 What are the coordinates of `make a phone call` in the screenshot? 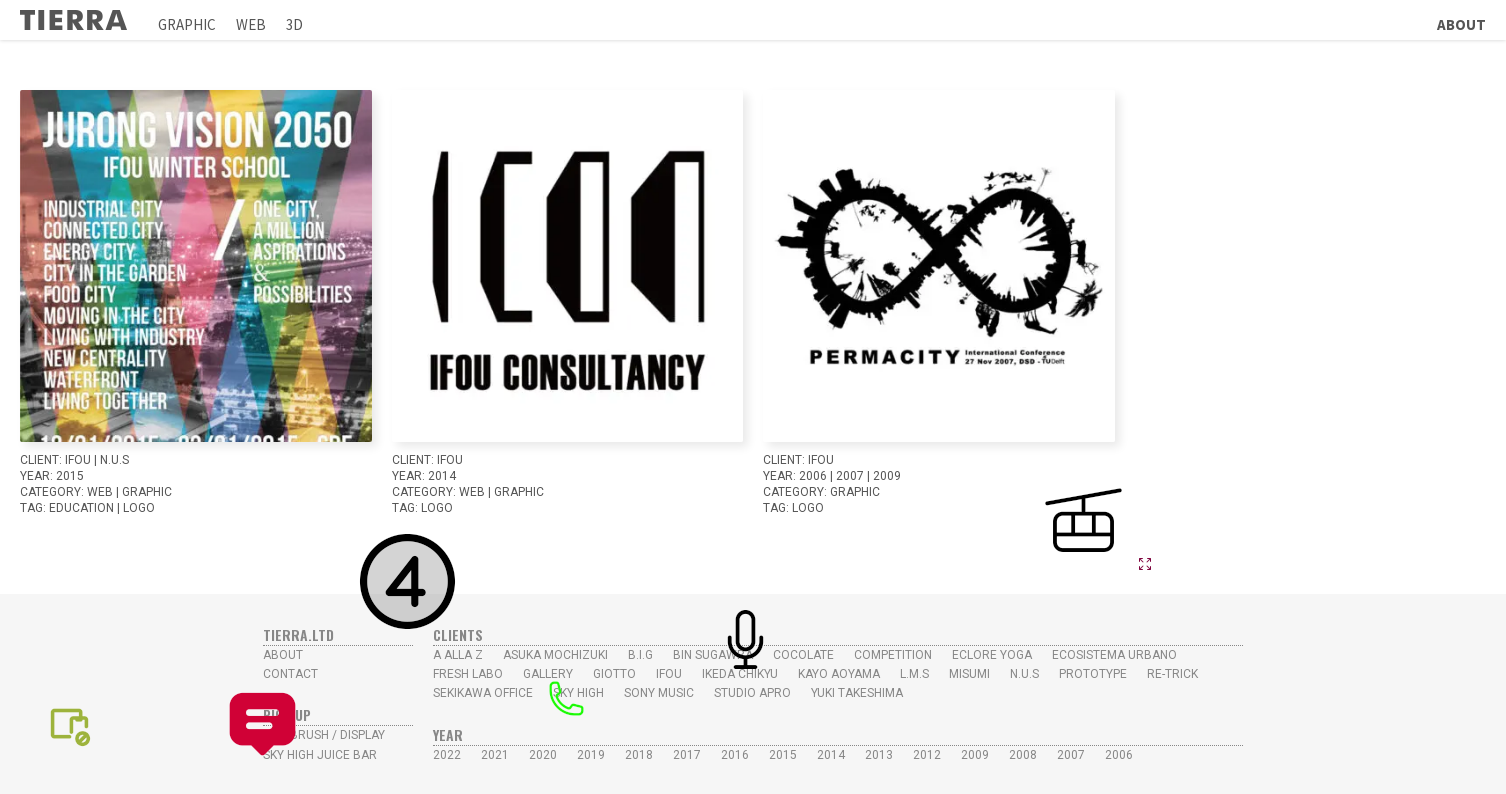 It's located at (566, 698).